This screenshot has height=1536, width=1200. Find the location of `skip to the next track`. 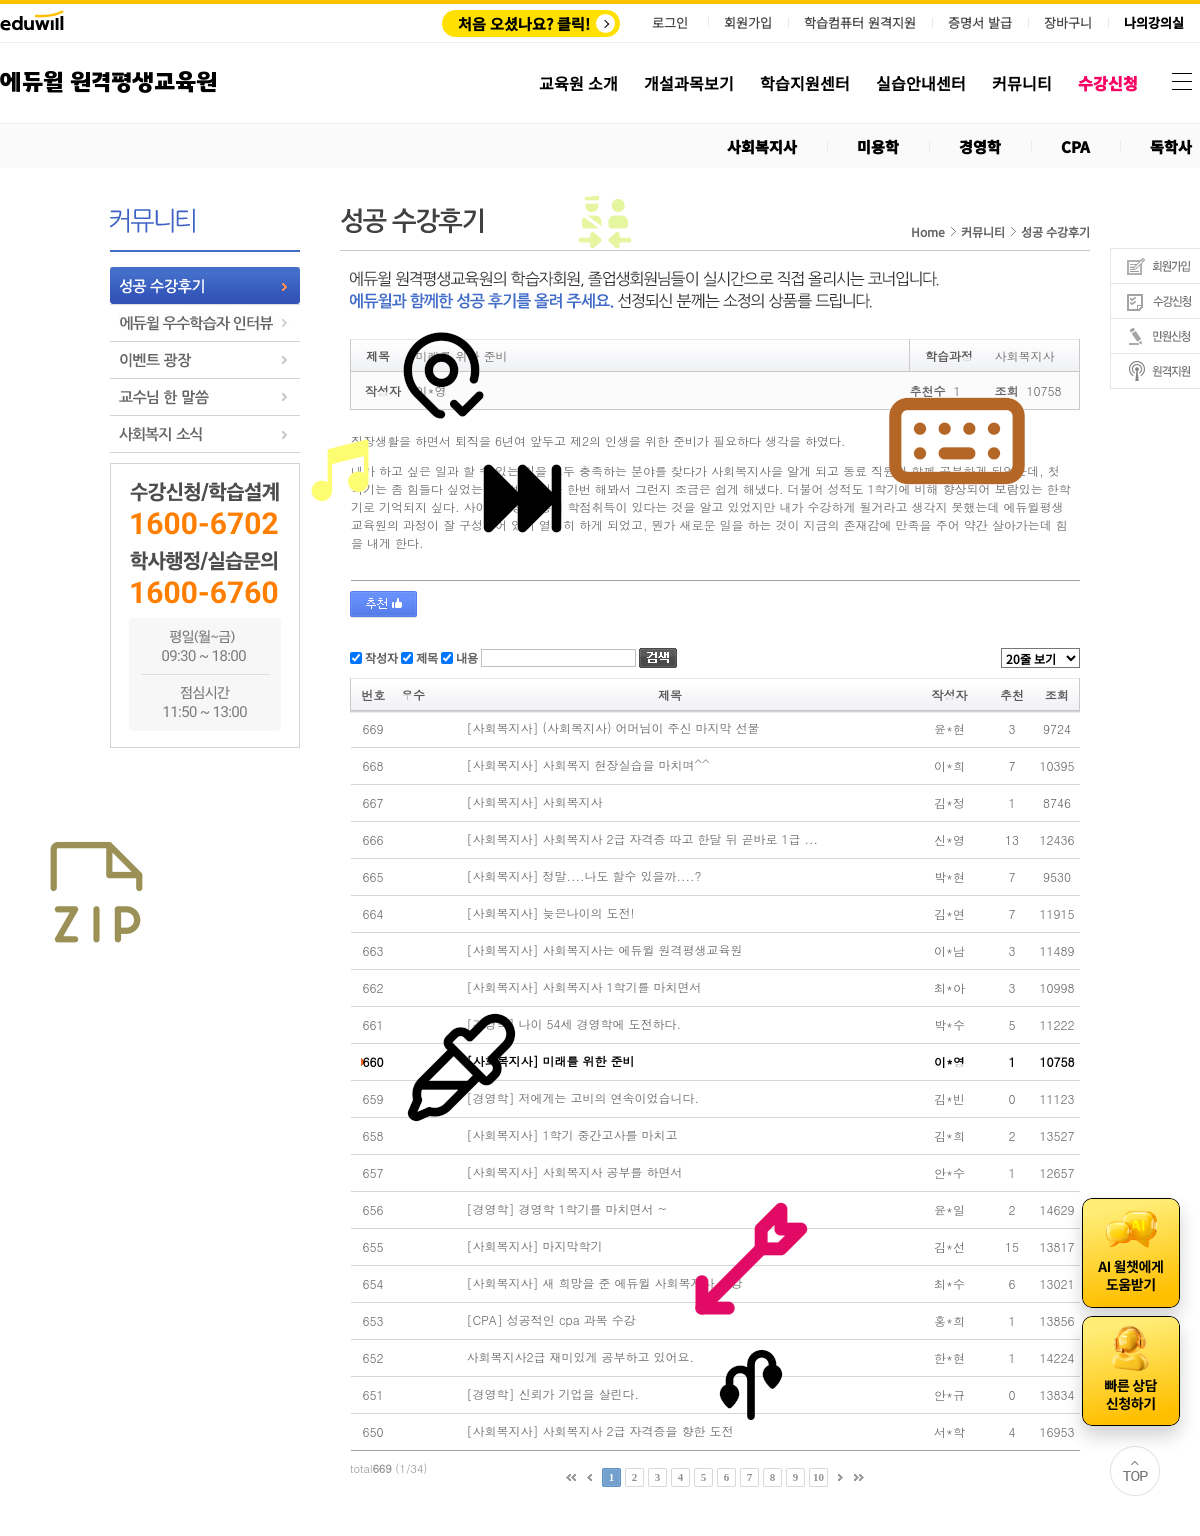

skip to the next track is located at coordinates (522, 498).